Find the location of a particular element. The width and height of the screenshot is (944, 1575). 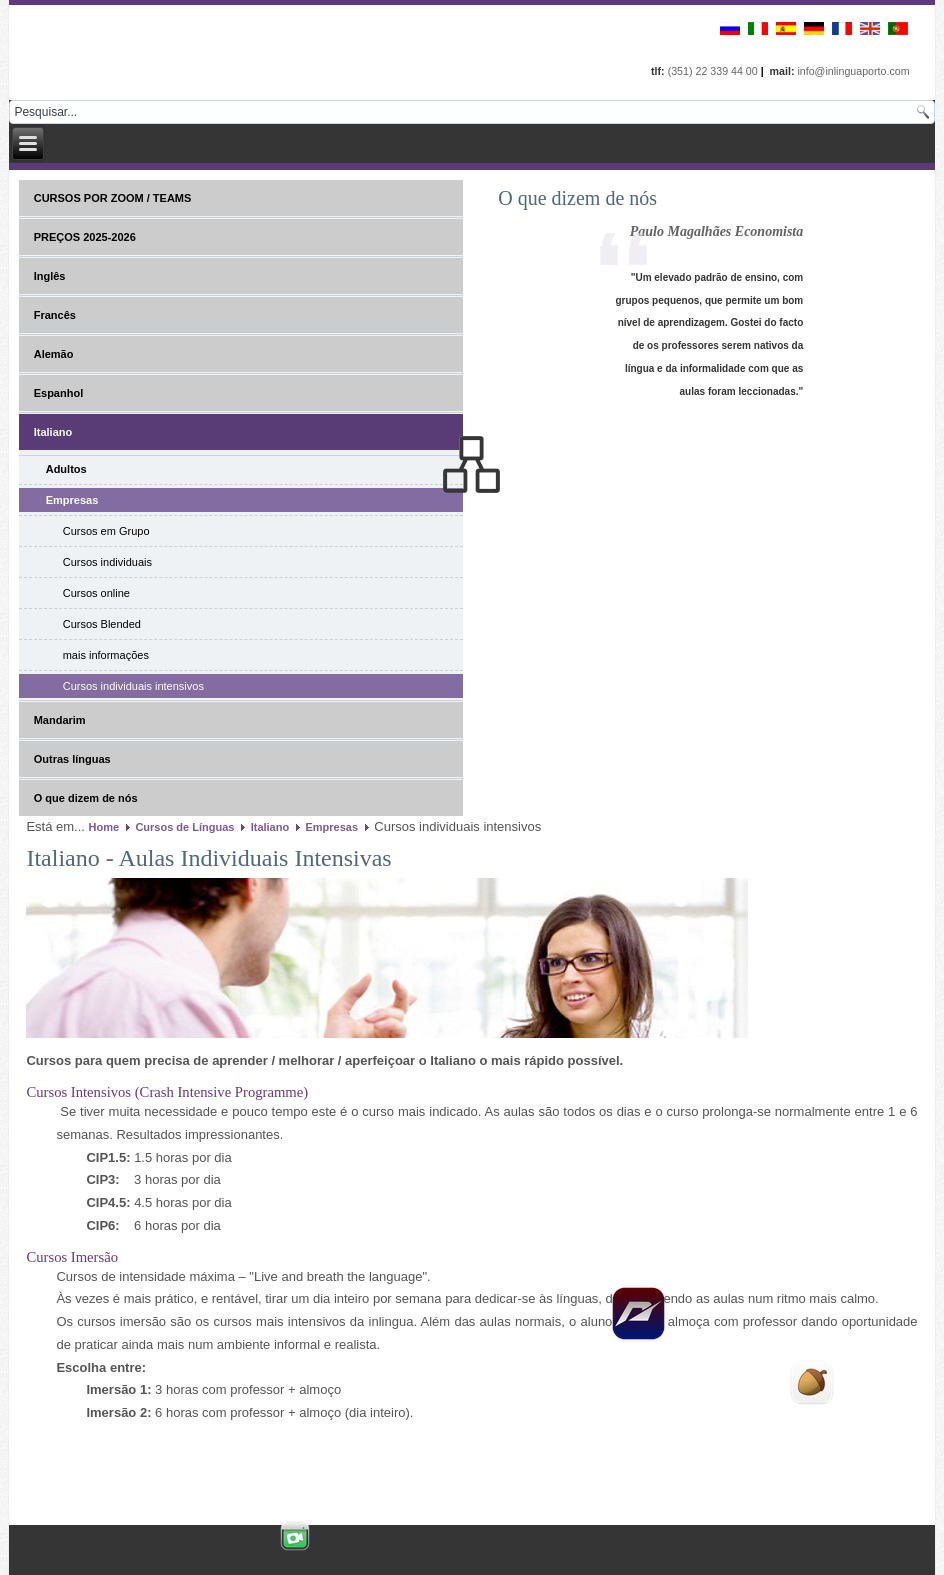

open gtk4 node editor application is located at coordinates (471, 464).